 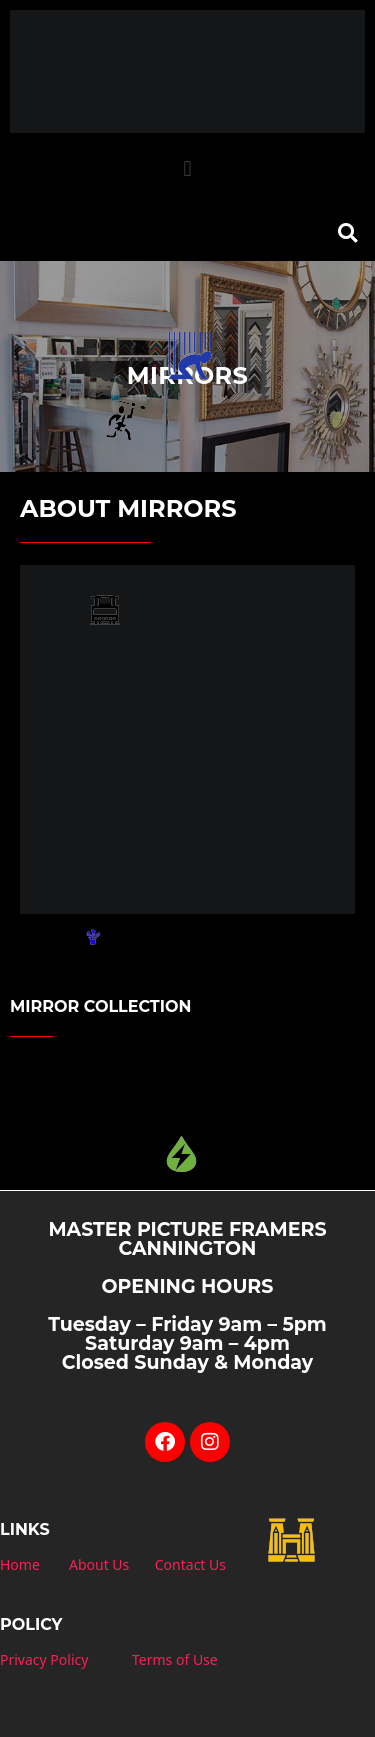 What do you see at coordinates (181, 1153) in the screenshot?
I see `indicates hydroelectric or water-based power` at bounding box center [181, 1153].